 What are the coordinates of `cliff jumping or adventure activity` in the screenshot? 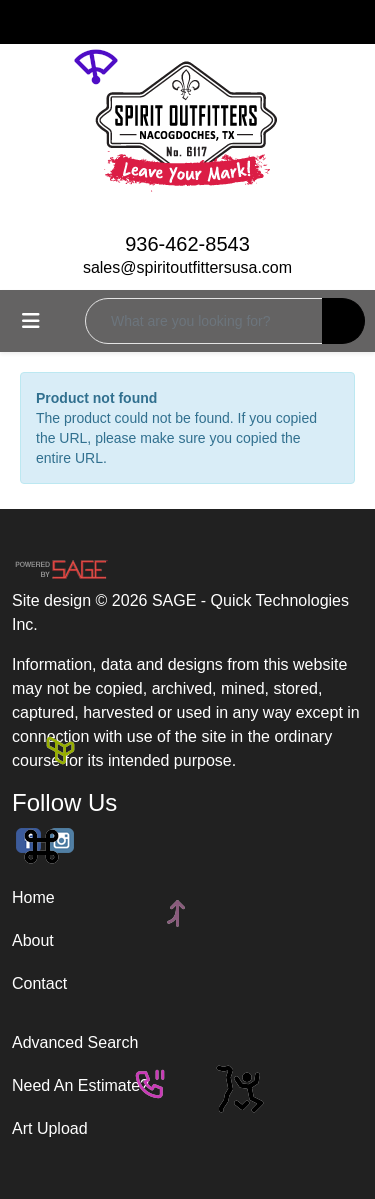 It's located at (240, 1089).